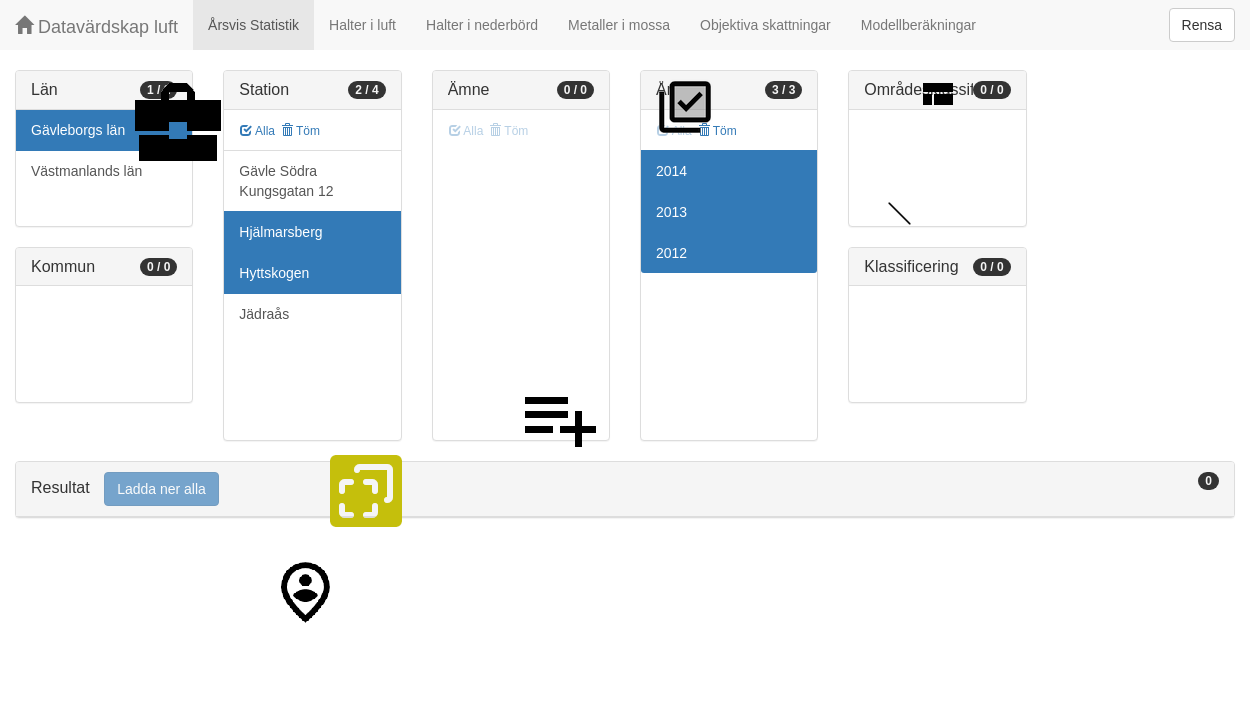  I want to click on add a new item to your playlist, so click(560, 418).